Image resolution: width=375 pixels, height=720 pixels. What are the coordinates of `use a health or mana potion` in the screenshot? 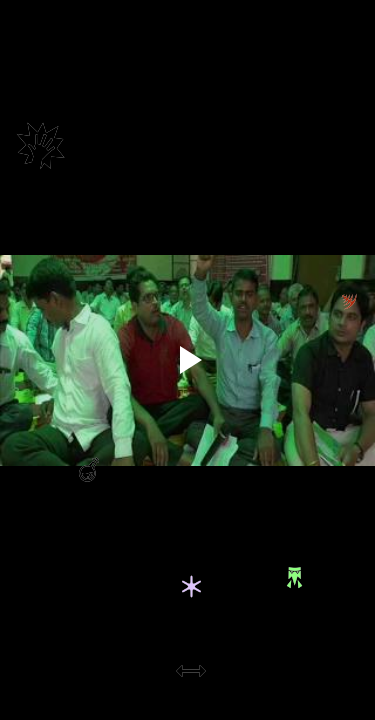 It's located at (89, 469).